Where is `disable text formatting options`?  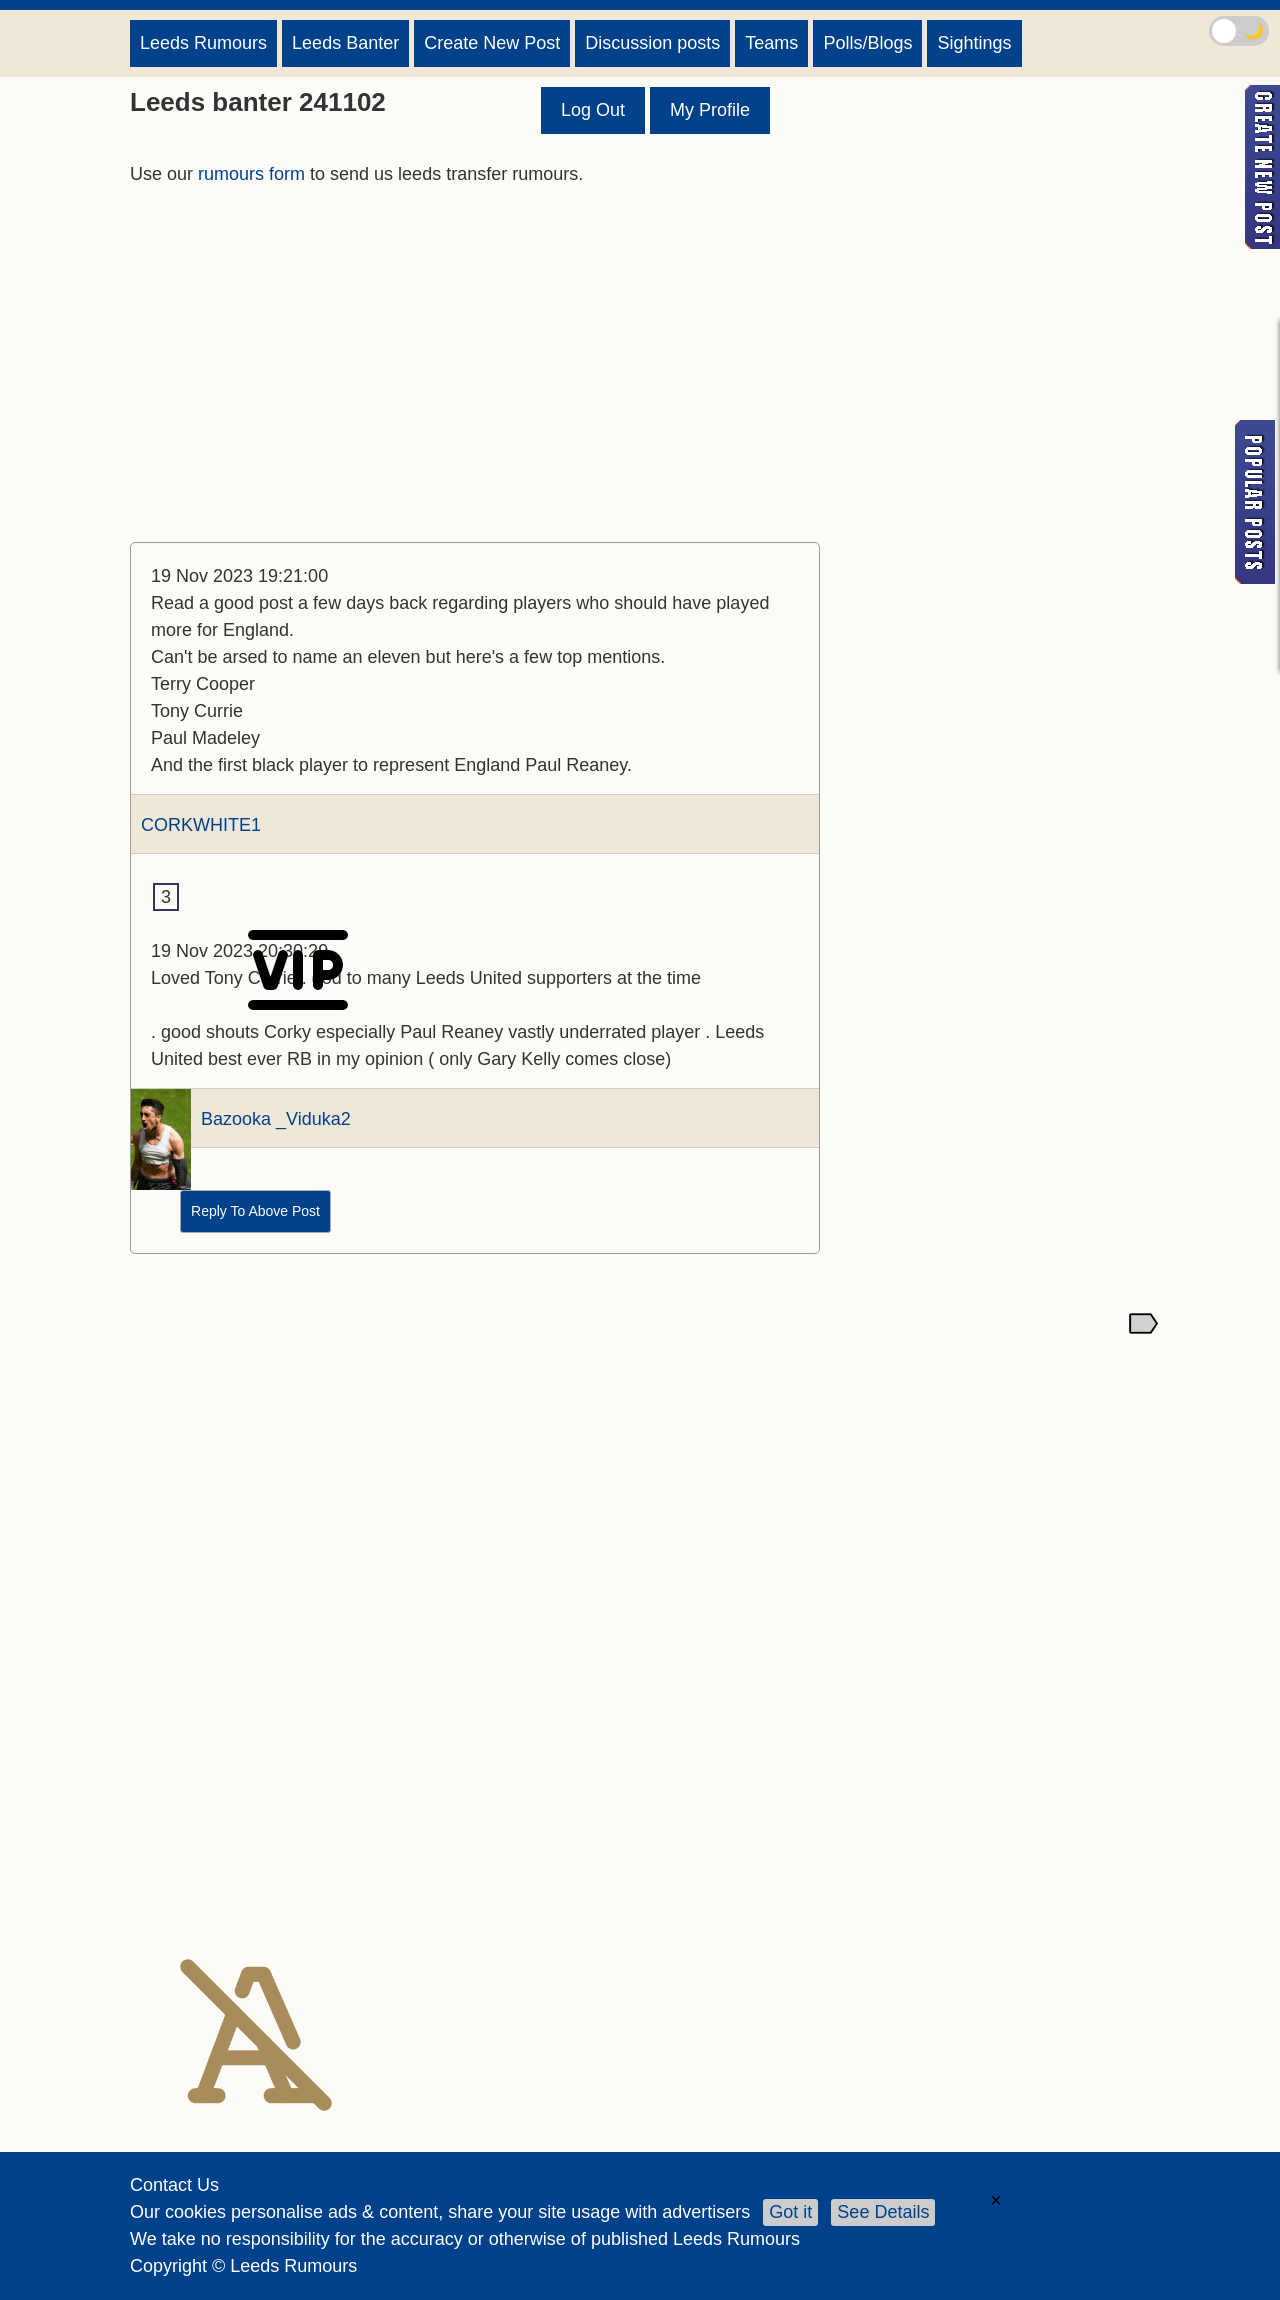
disable text formatting options is located at coordinates (256, 2035).